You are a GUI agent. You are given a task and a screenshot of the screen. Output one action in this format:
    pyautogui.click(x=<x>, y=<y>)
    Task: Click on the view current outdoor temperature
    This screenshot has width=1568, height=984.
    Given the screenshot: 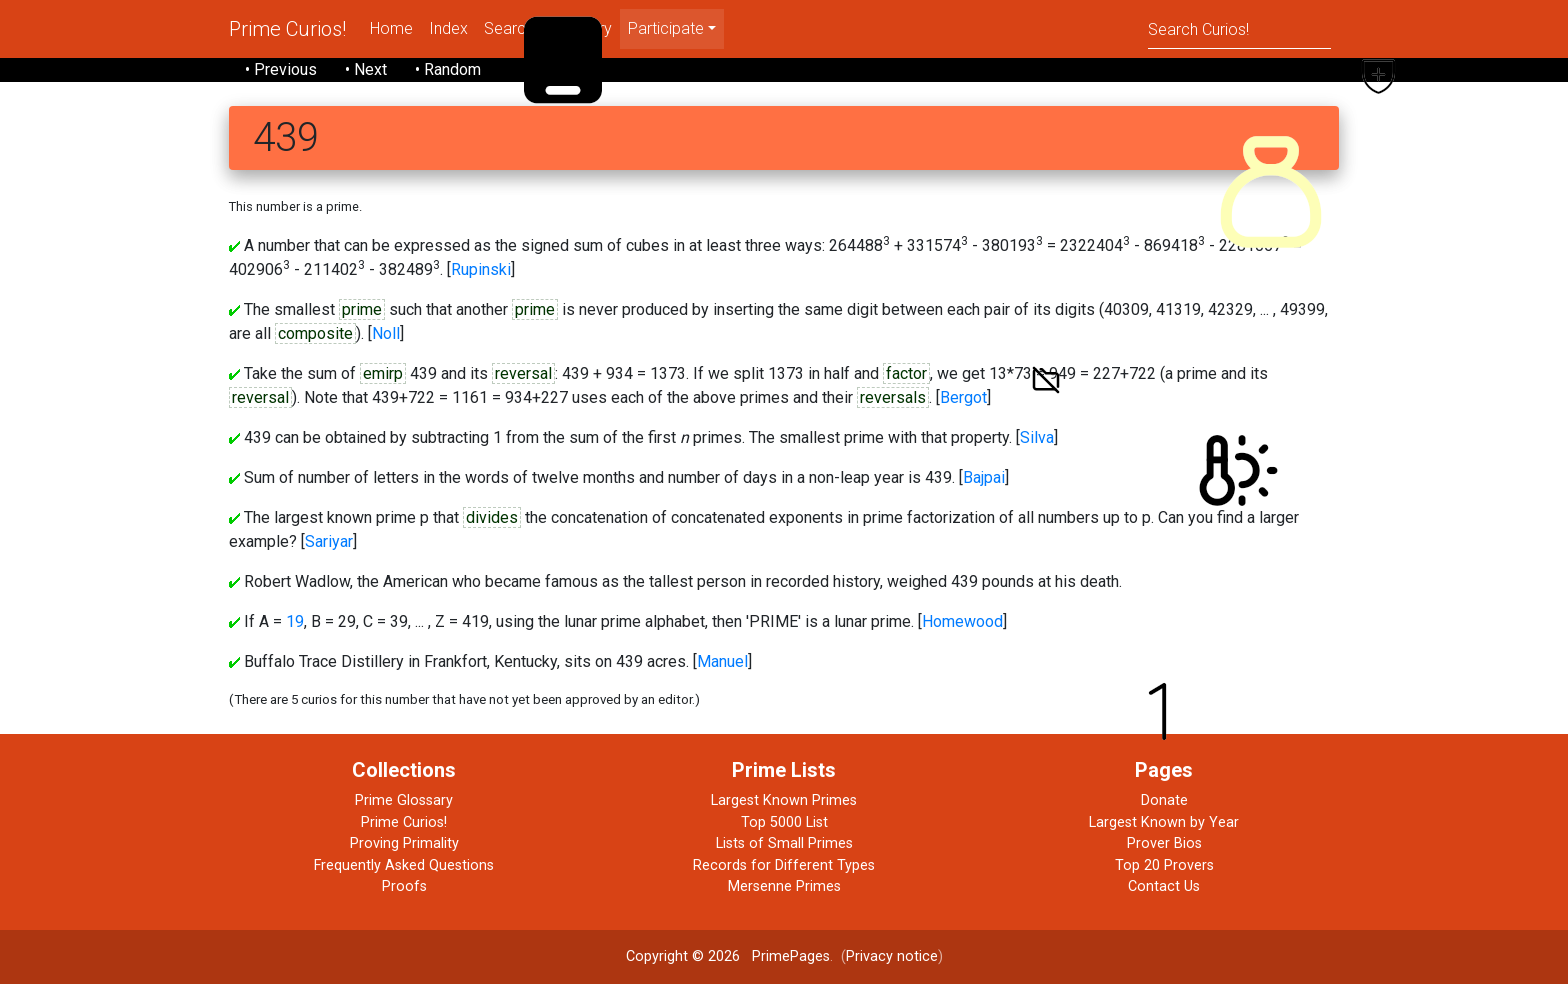 What is the action you would take?
    pyautogui.click(x=1238, y=470)
    